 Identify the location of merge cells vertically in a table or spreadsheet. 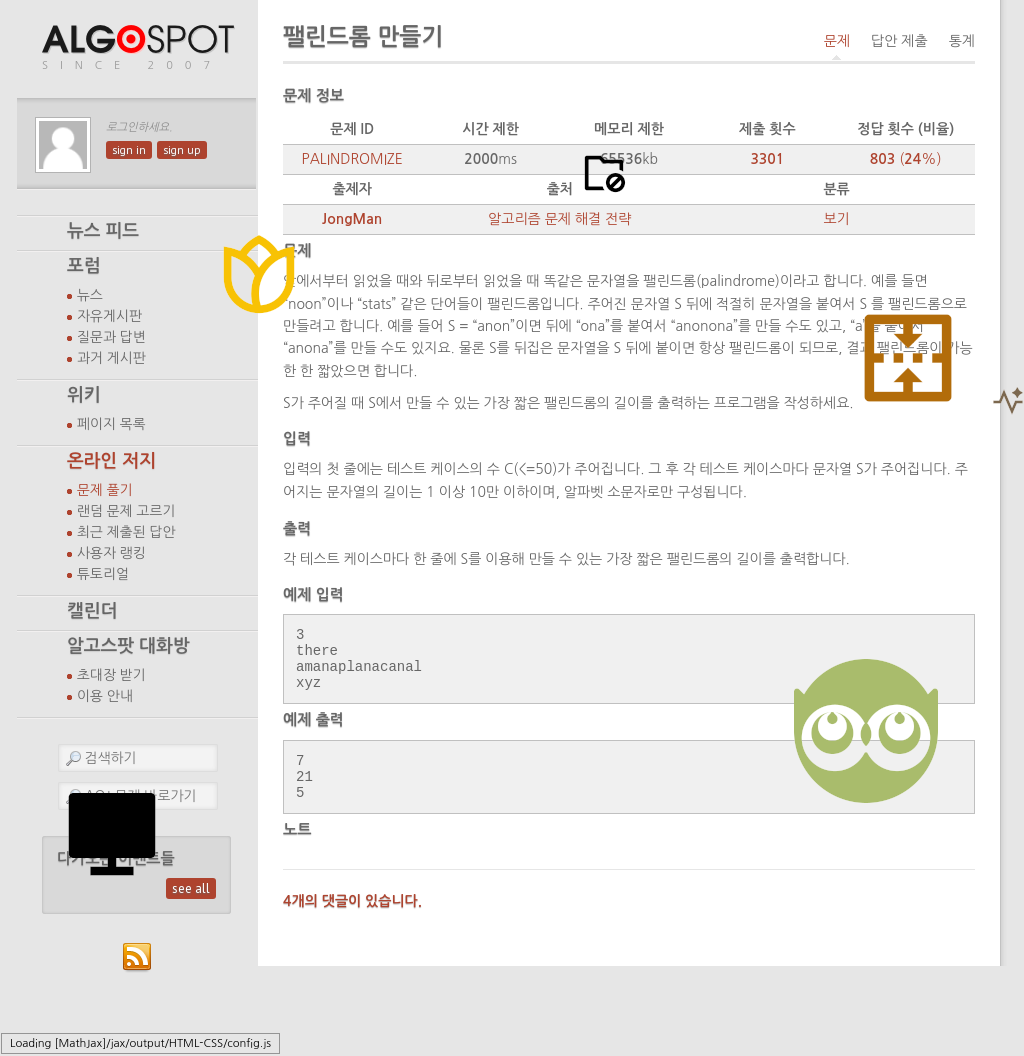
(908, 358).